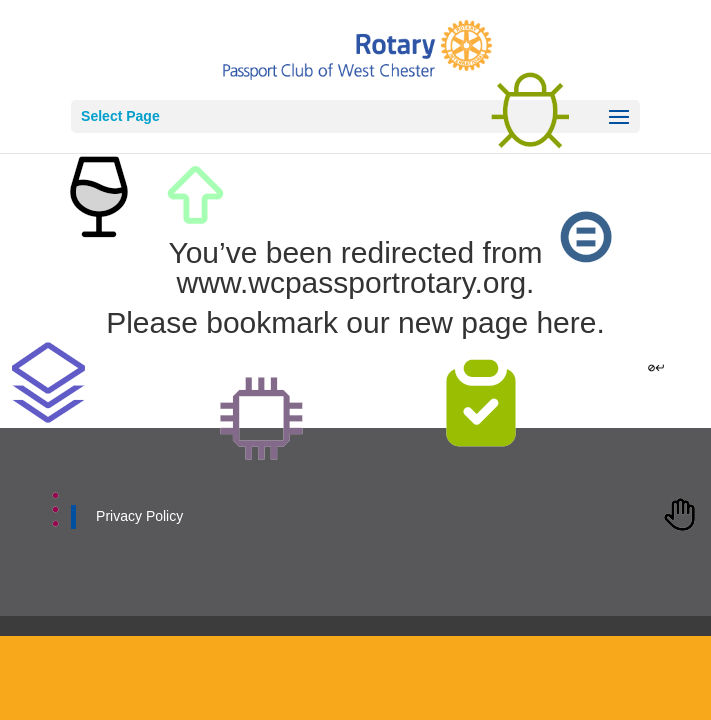 This screenshot has width=711, height=720. I want to click on open additional options menu, so click(55, 509).